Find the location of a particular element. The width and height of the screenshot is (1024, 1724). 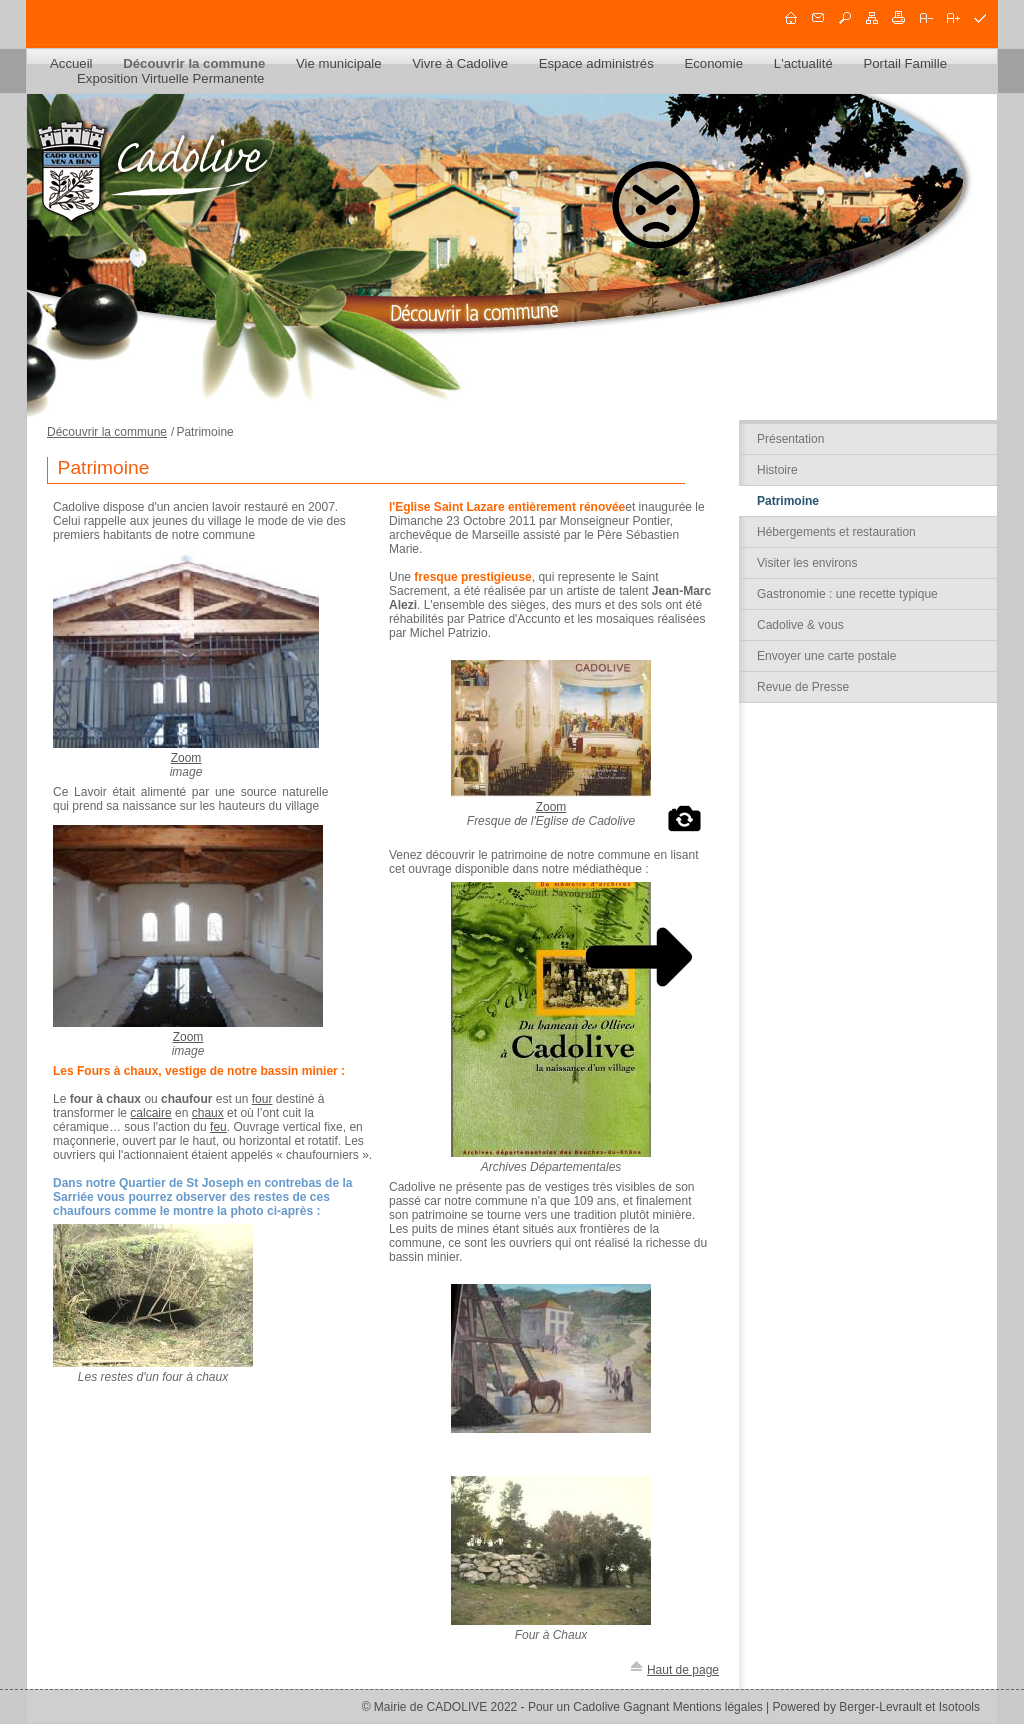

proceed to the next step is located at coordinates (639, 957).